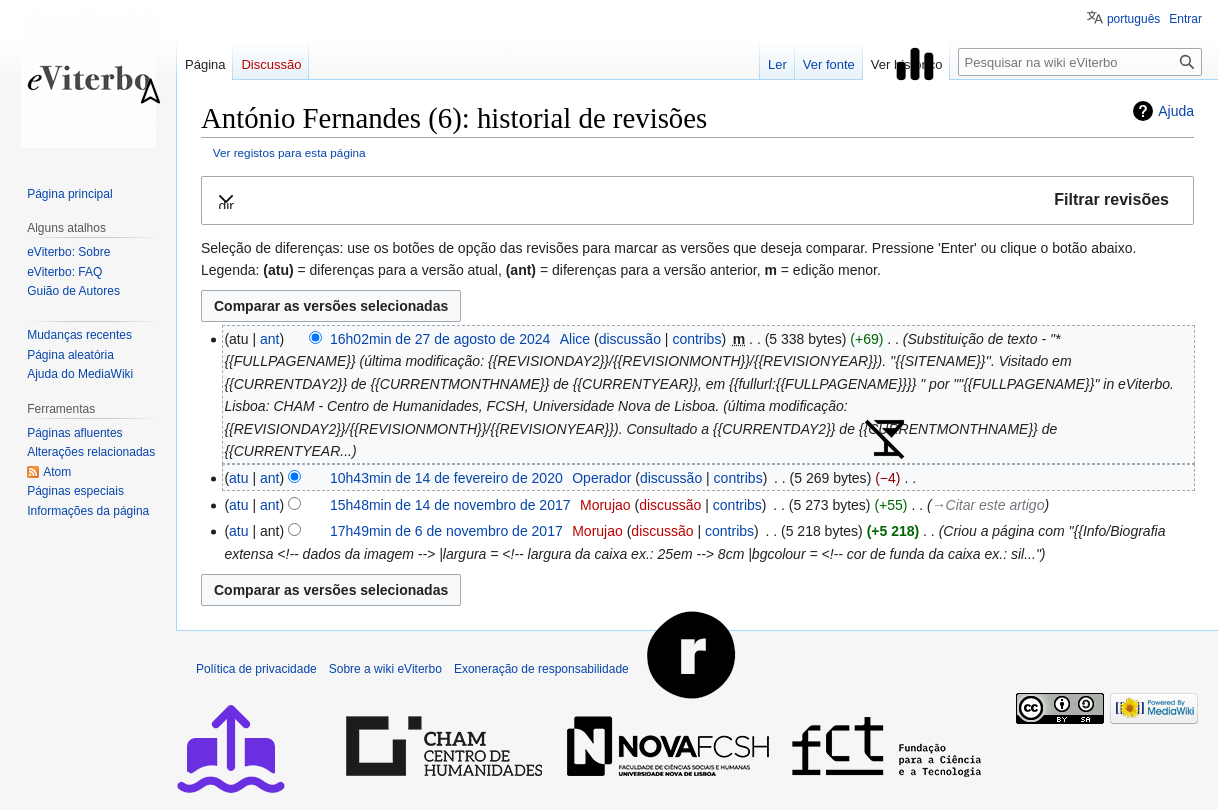 This screenshot has width=1218, height=810. I want to click on indicates alcohol-free zone or no drinks allowed, so click(886, 438).